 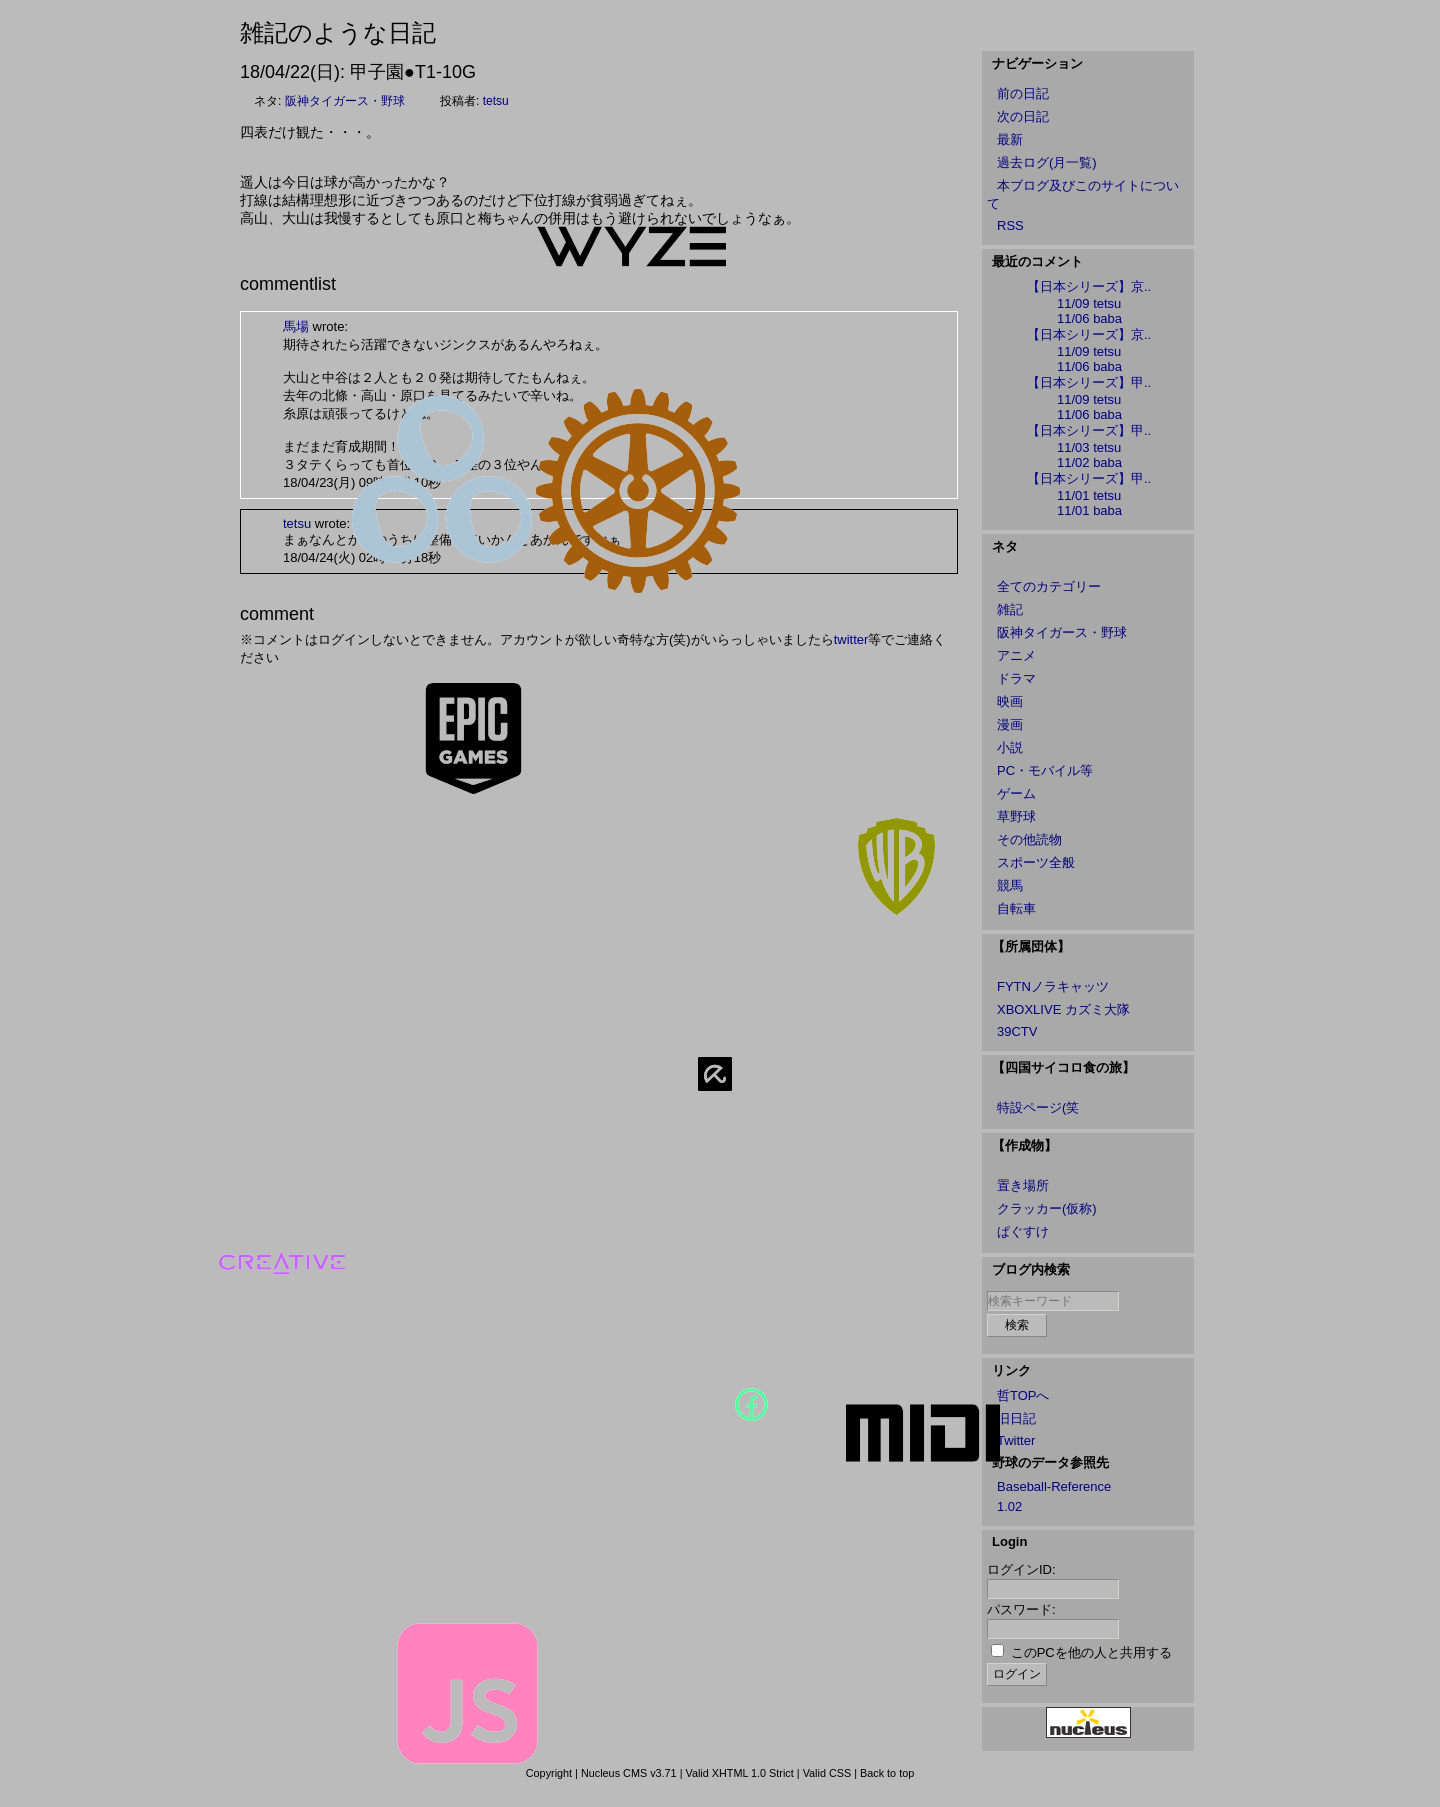 I want to click on Rotary International organization logo, so click(x=638, y=491).